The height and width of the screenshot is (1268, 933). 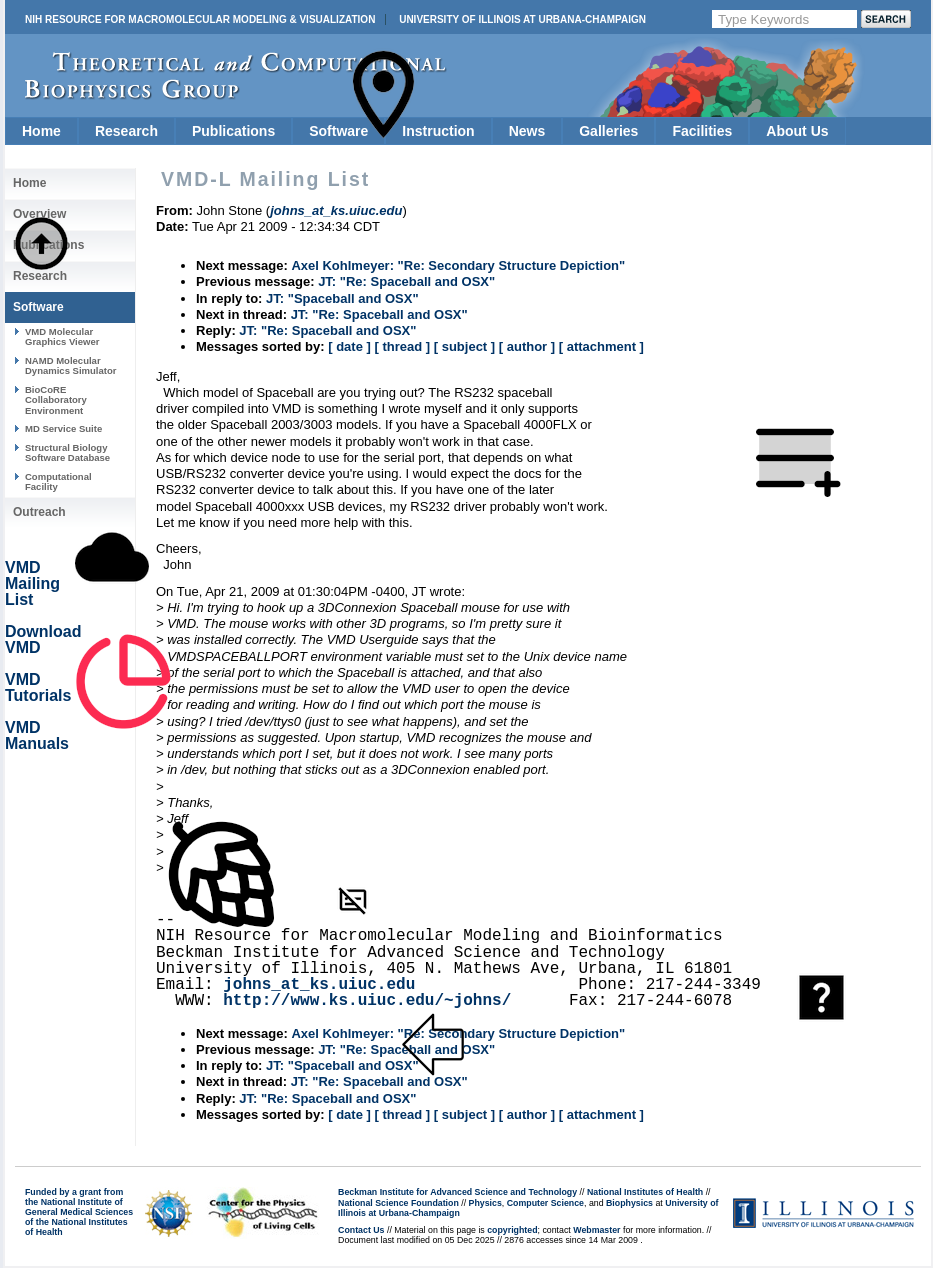 I want to click on add a new item to the list, so click(x=795, y=458).